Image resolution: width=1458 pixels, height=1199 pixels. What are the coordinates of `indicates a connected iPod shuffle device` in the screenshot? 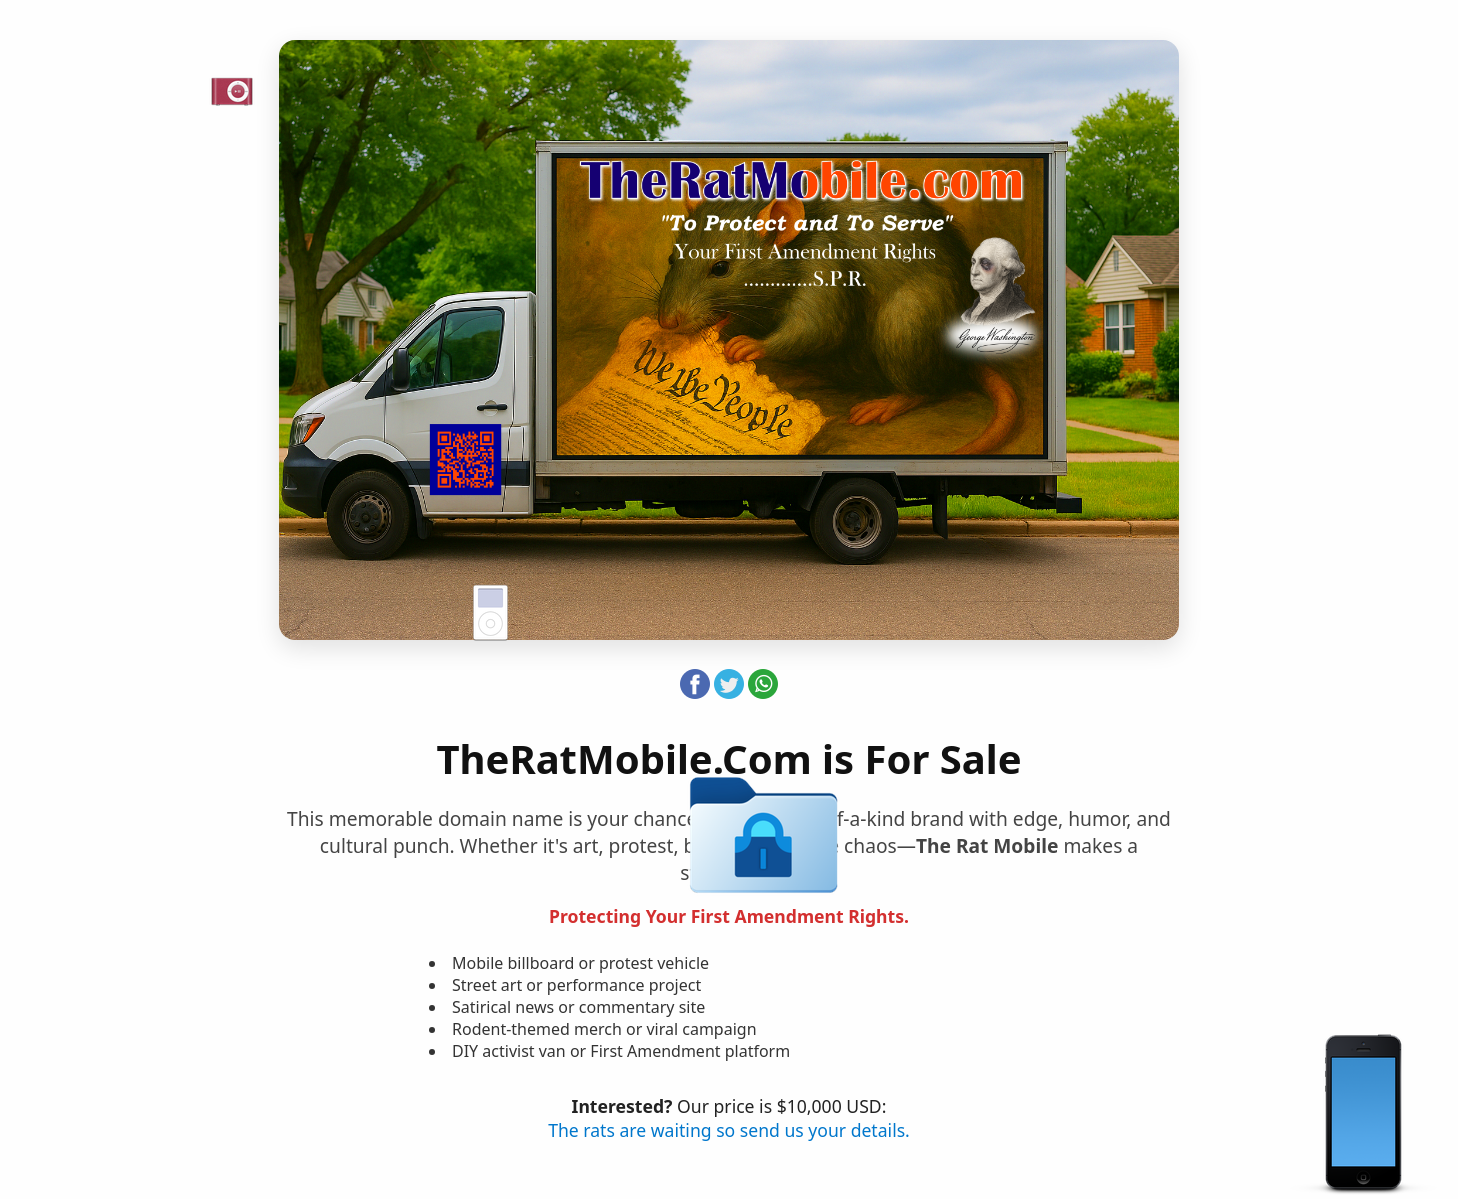 It's located at (232, 84).